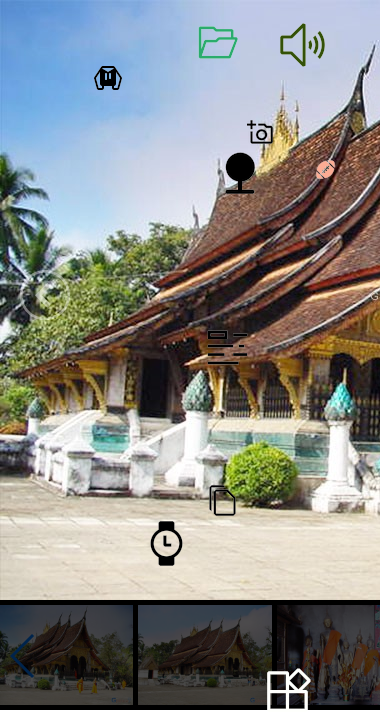 The image size is (380, 720). I want to click on open the extensions marketplace, so click(287, 690).